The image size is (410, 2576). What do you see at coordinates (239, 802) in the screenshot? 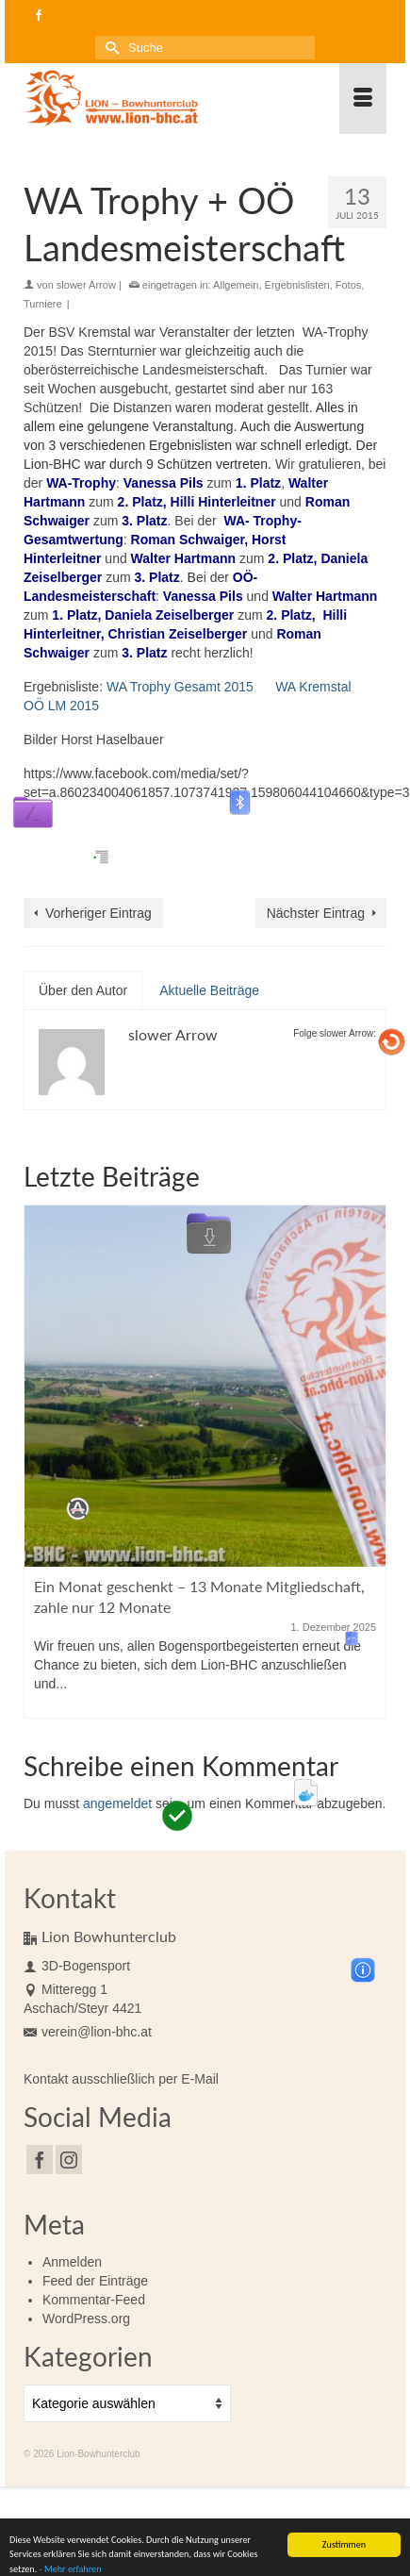
I see `access bluetooth settings` at bounding box center [239, 802].